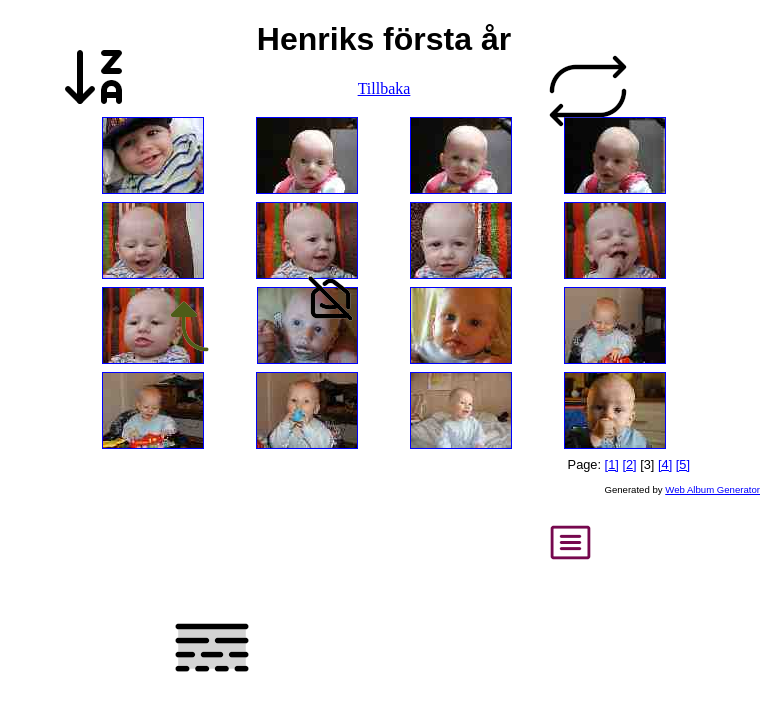 Image resolution: width=768 pixels, height=720 pixels. What do you see at coordinates (212, 649) in the screenshot?
I see `apply a gradient effect to selected element` at bounding box center [212, 649].